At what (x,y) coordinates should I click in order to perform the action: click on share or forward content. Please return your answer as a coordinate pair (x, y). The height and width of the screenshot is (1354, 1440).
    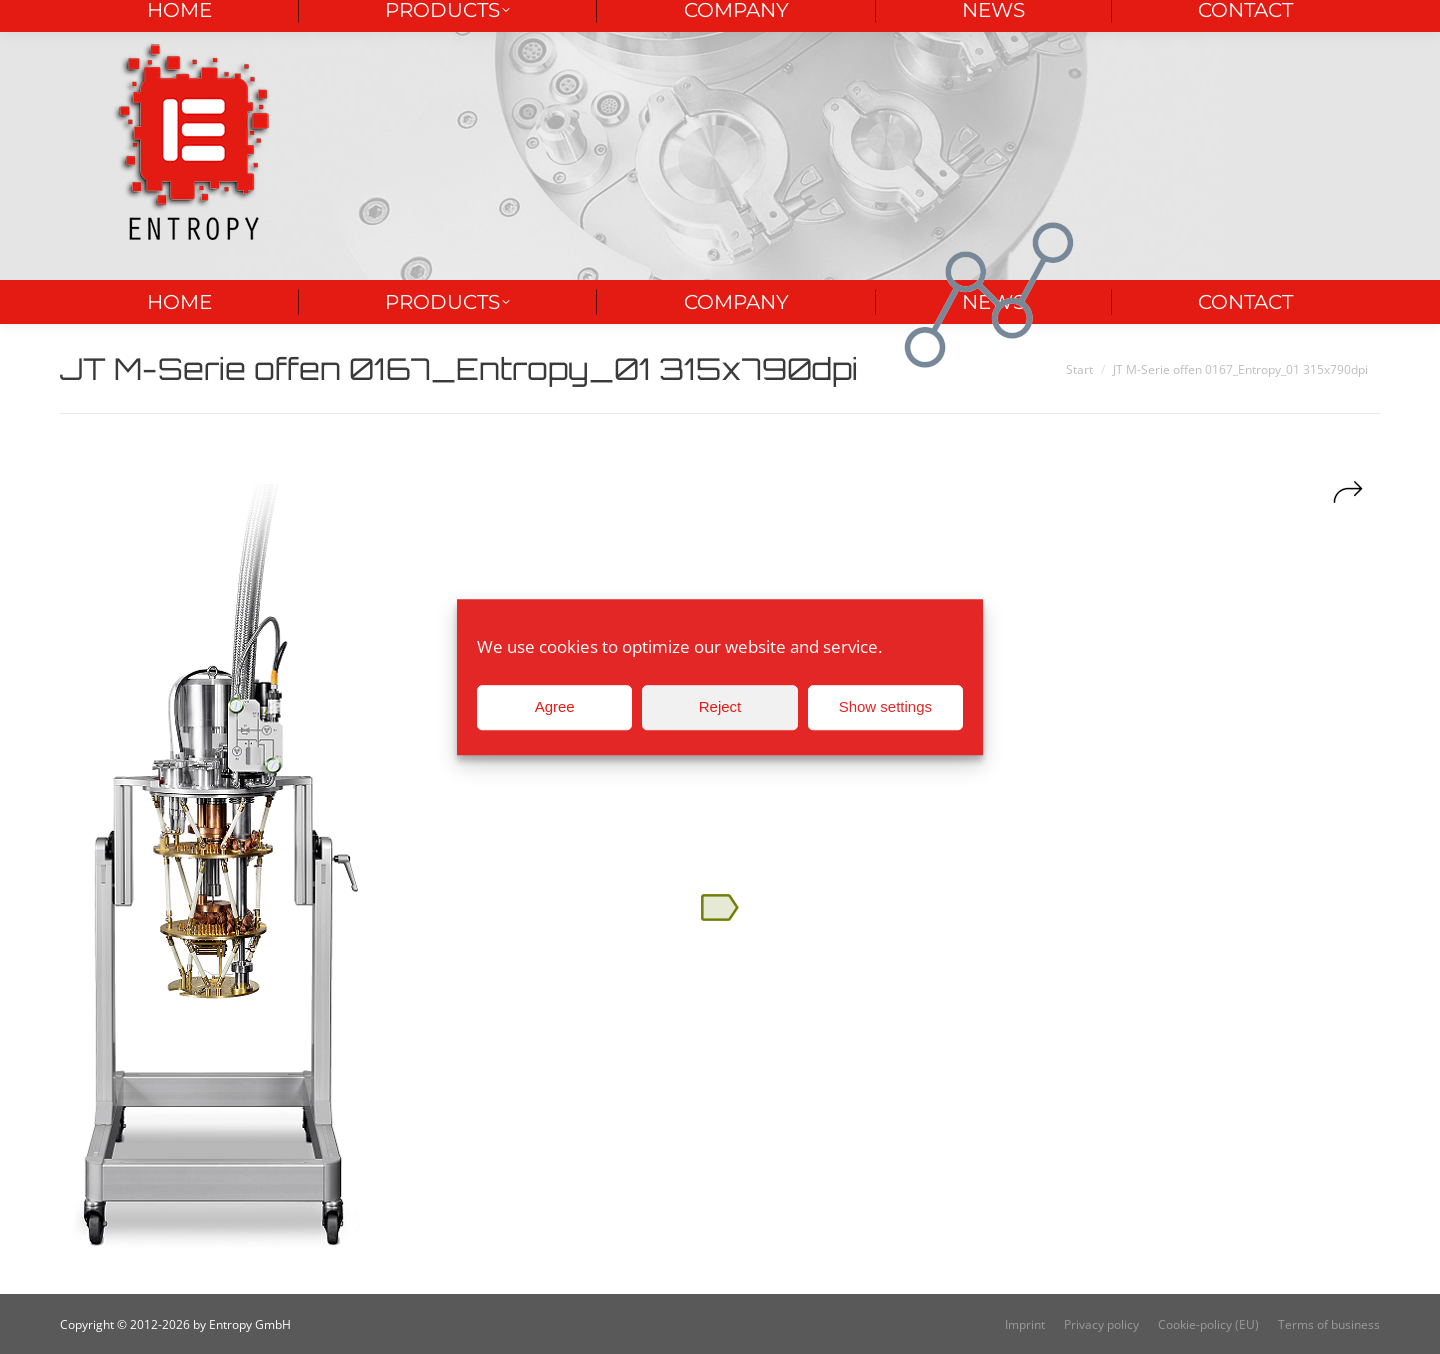
    Looking at the image, I should click on (1348, 492).